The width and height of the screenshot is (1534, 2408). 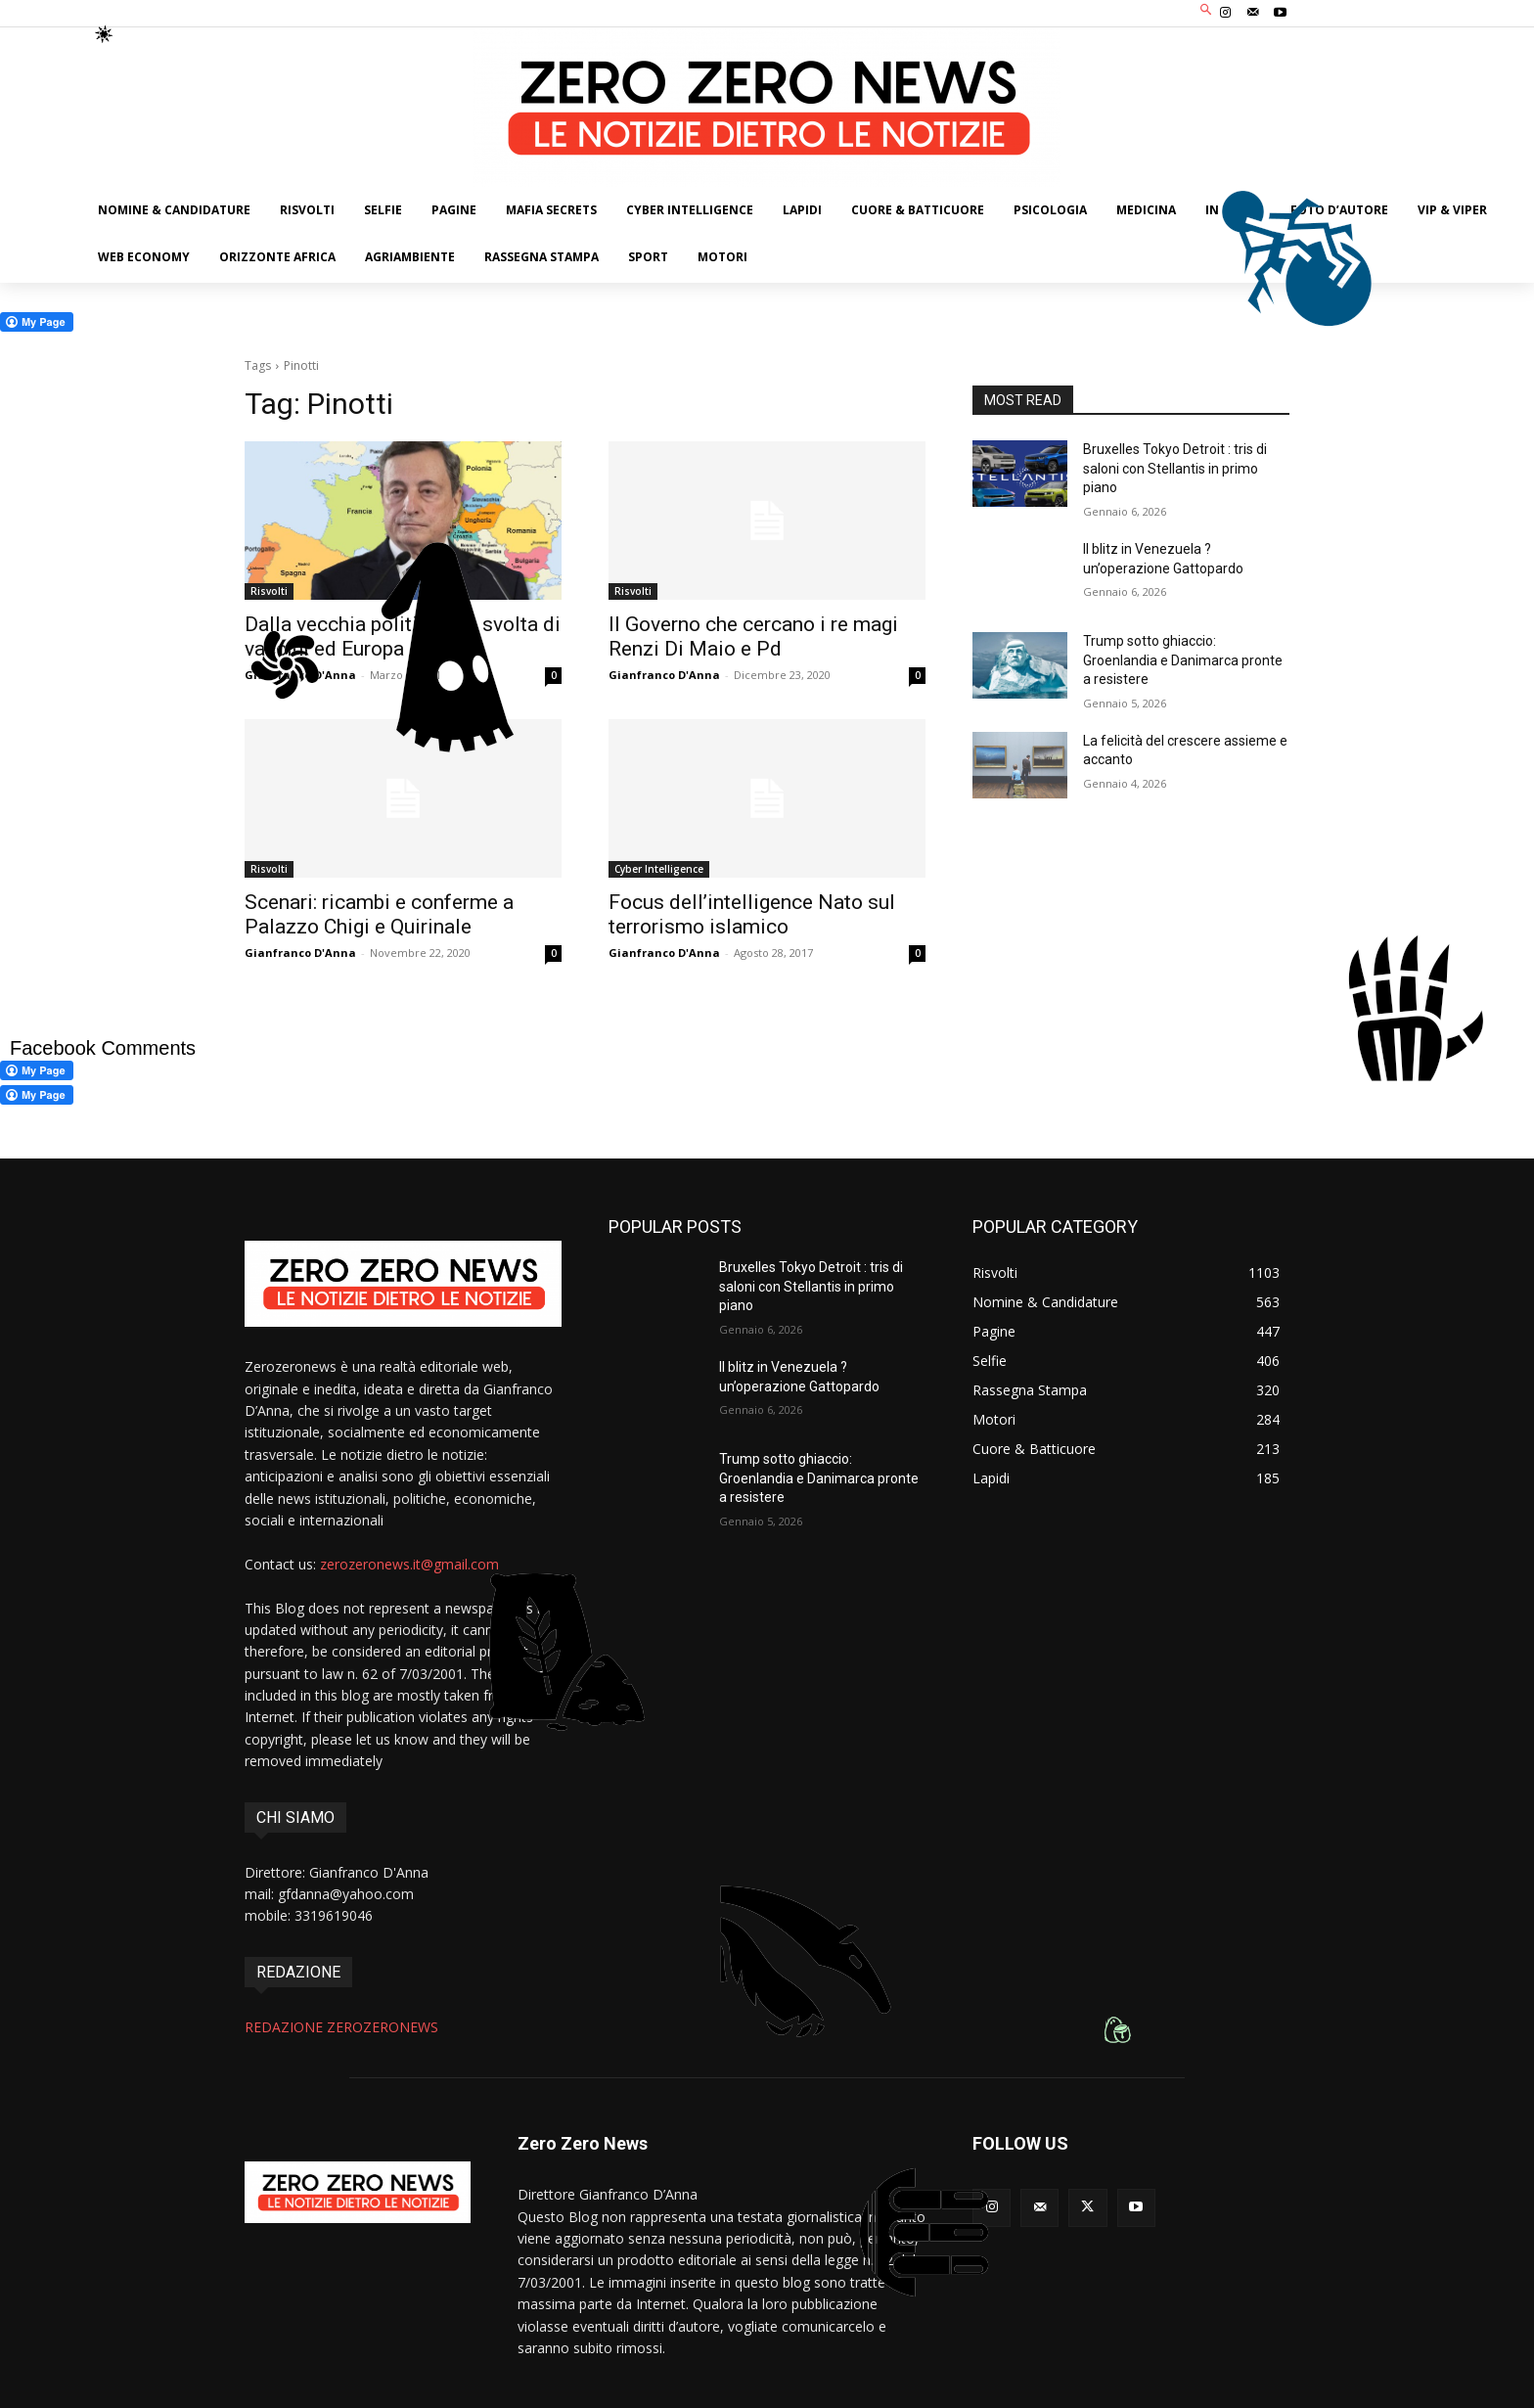 I want to click on indicates grain or wheat ingredient, so click(x=566, y=1651).